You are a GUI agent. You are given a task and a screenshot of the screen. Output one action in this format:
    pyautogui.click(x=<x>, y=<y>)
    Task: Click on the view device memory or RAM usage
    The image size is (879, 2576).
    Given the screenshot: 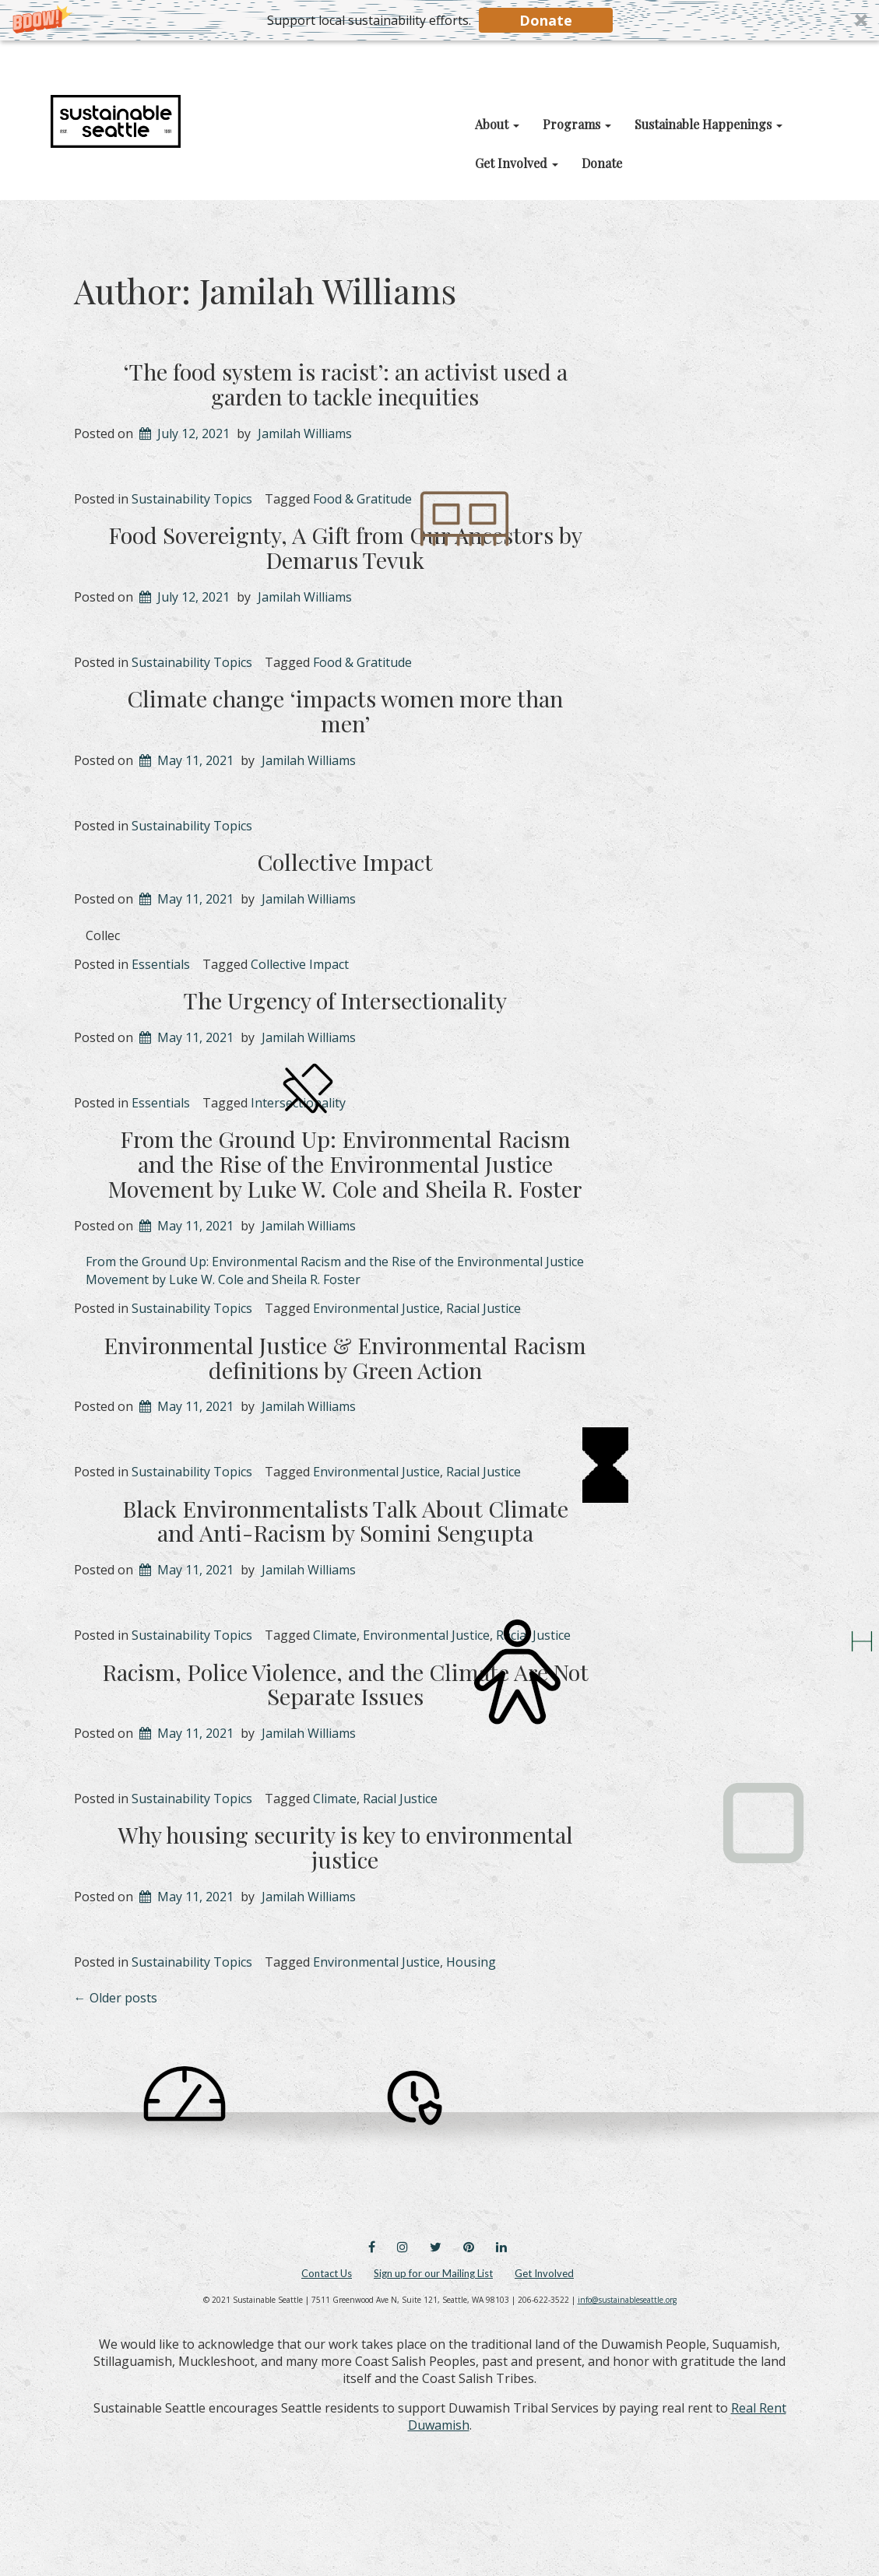 What is the action you would take?
    pyautogui.click(x=464, y=517)
    